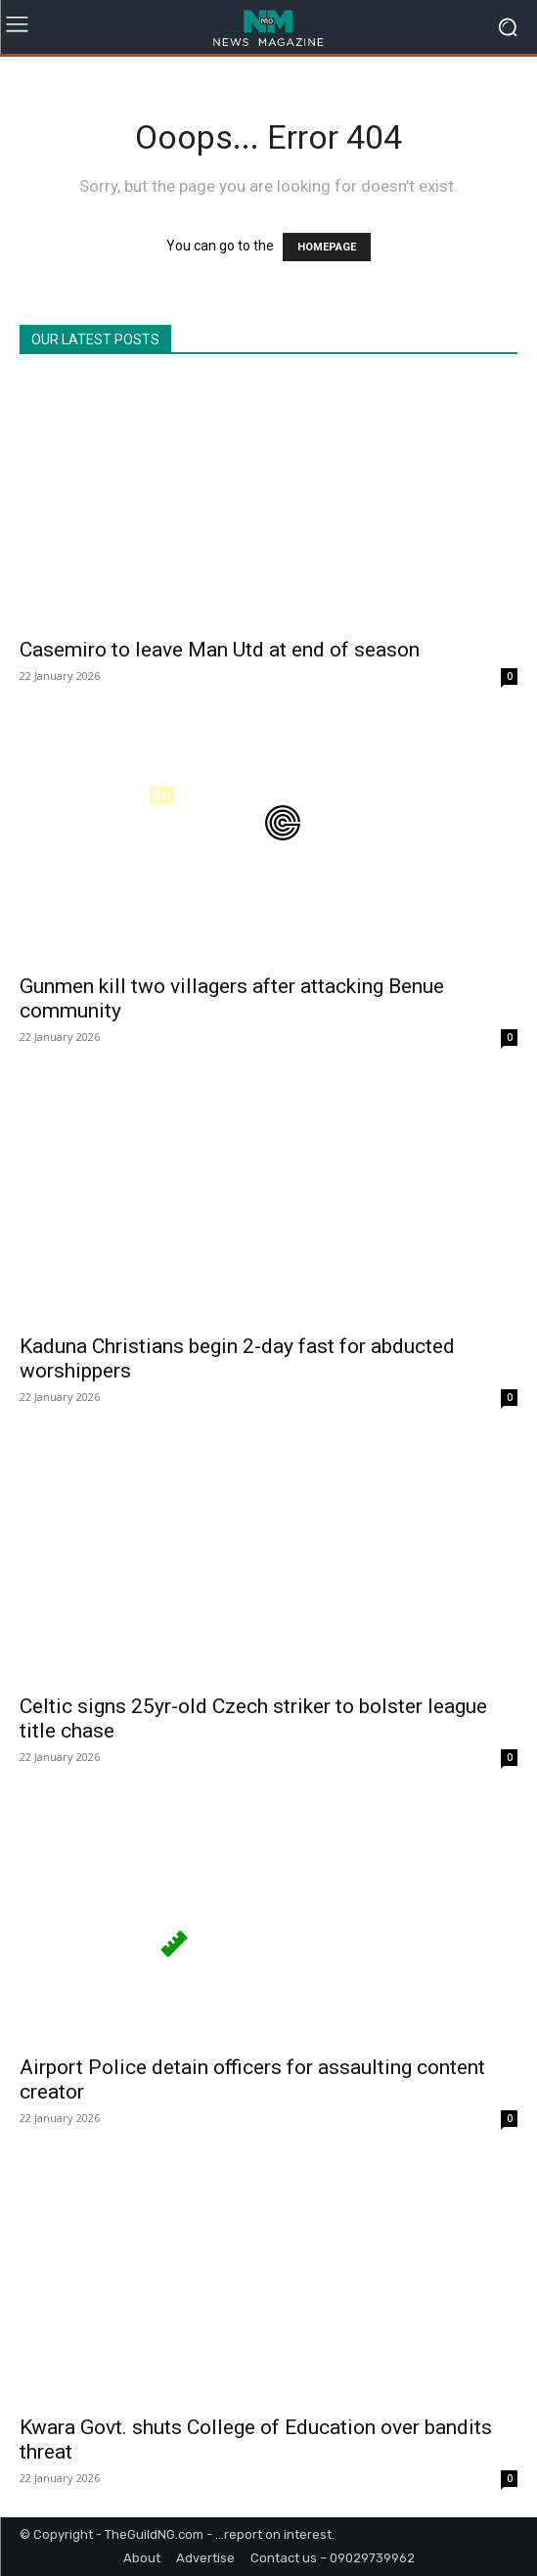 The width and height of the screenshot is (537, 2576). Describe the element at coordinates (283, 823) in the screenshot. I see `greptimedb logo` at that location.